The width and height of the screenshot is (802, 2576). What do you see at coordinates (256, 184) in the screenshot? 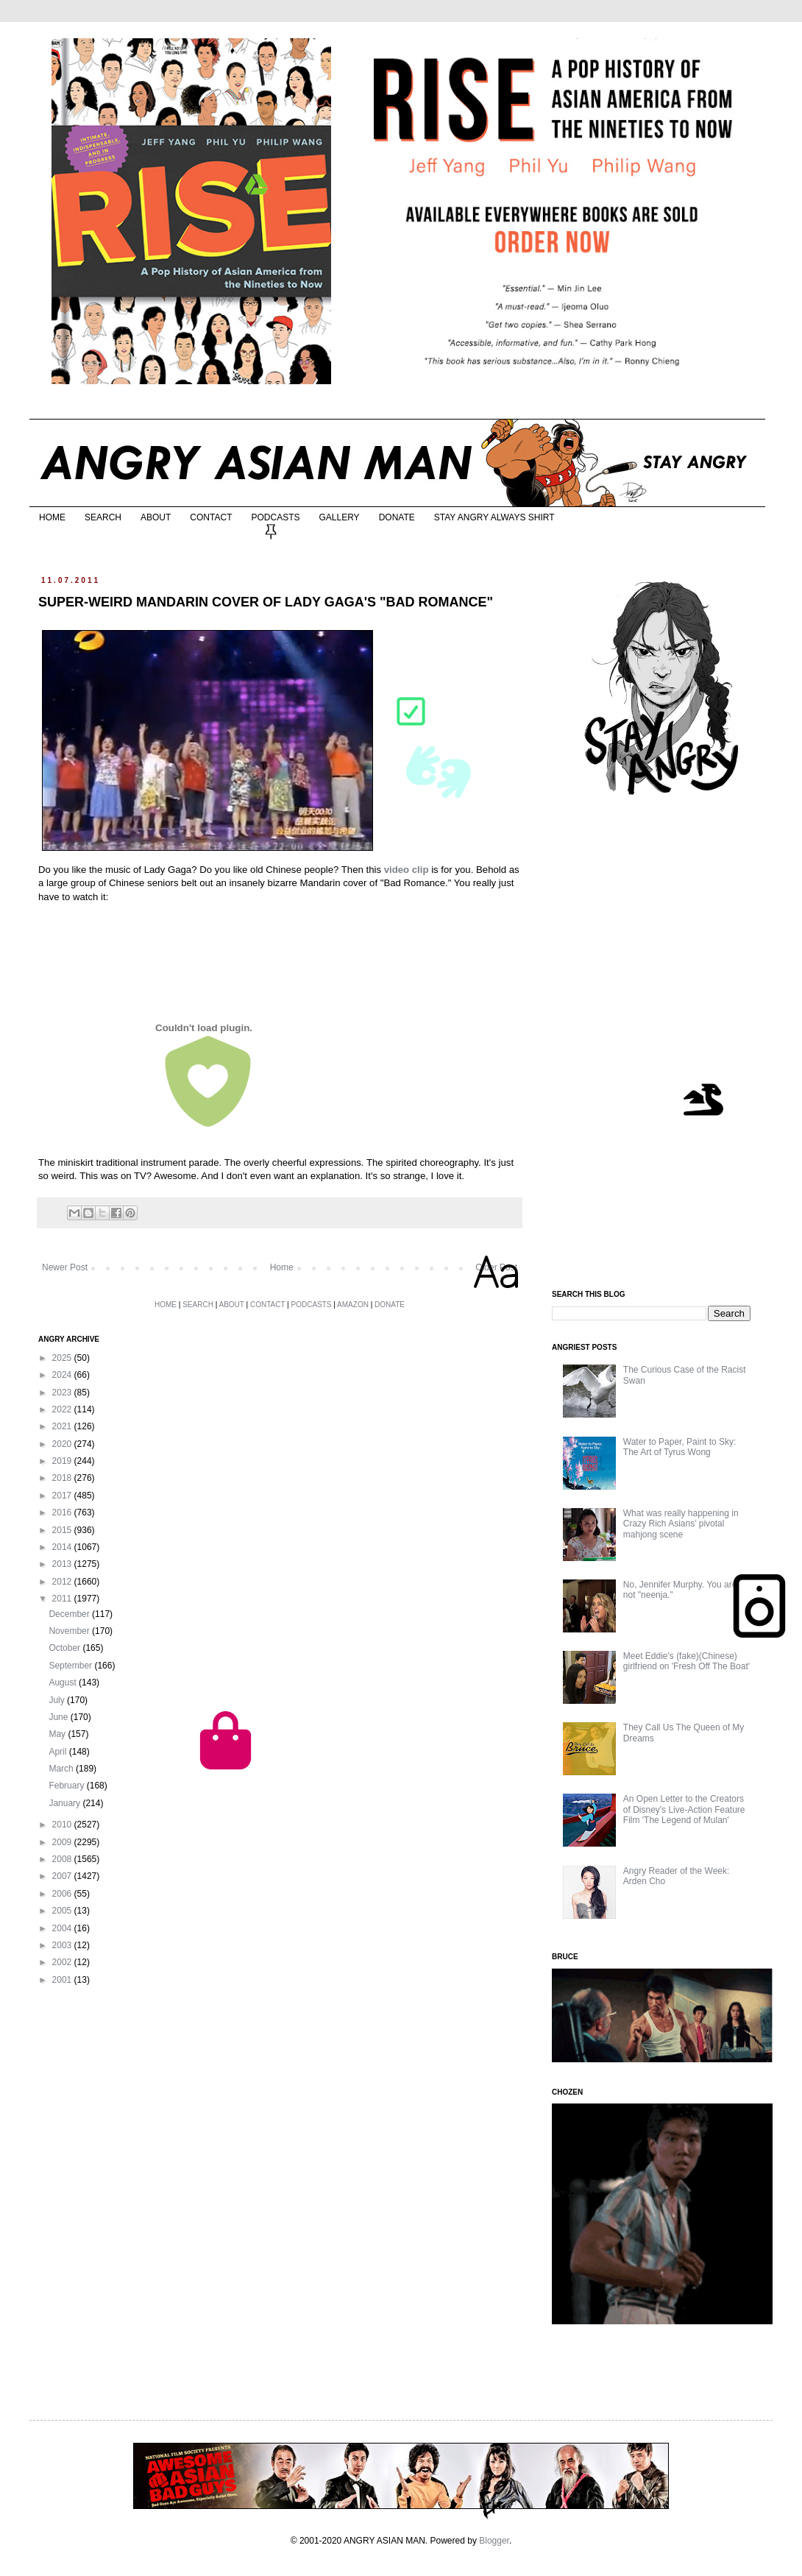
I see `open google drive` at bounding box center [256, 184].